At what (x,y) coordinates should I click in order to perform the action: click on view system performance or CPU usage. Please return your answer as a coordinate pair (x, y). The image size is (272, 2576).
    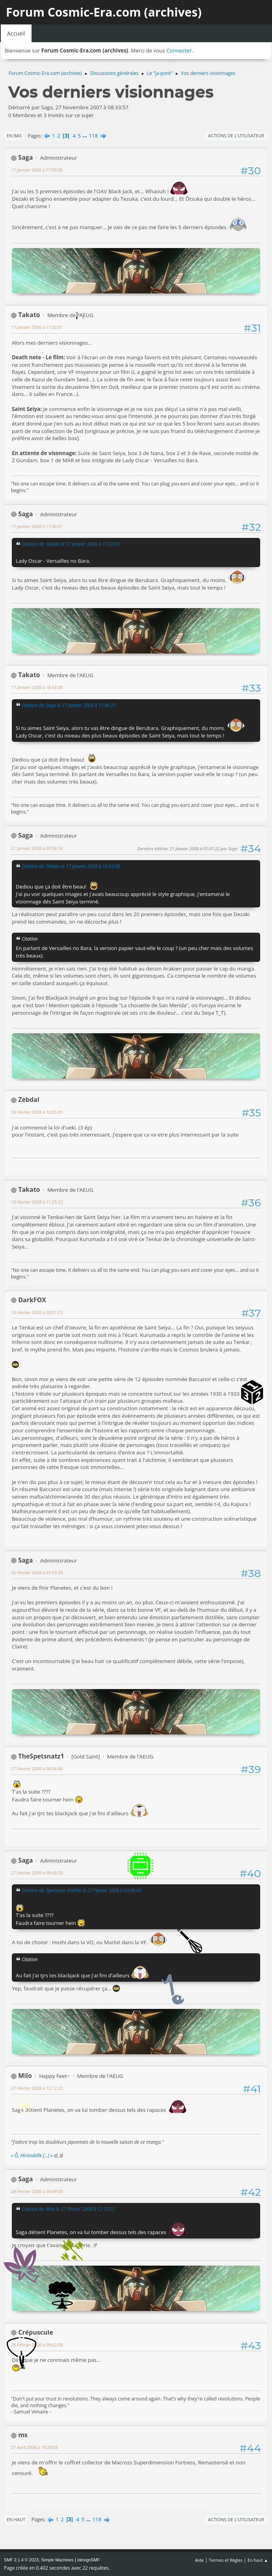
    Looking at the image, I should click on (140, 1866).